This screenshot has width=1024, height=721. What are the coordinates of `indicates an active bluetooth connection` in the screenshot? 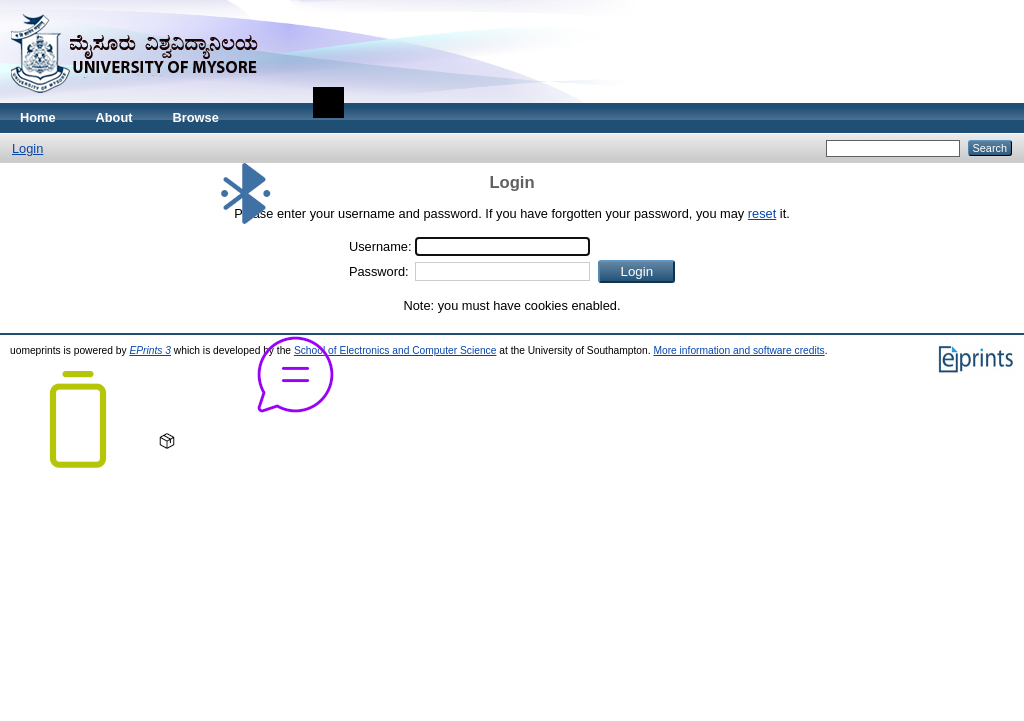 It's located at (244, 193).